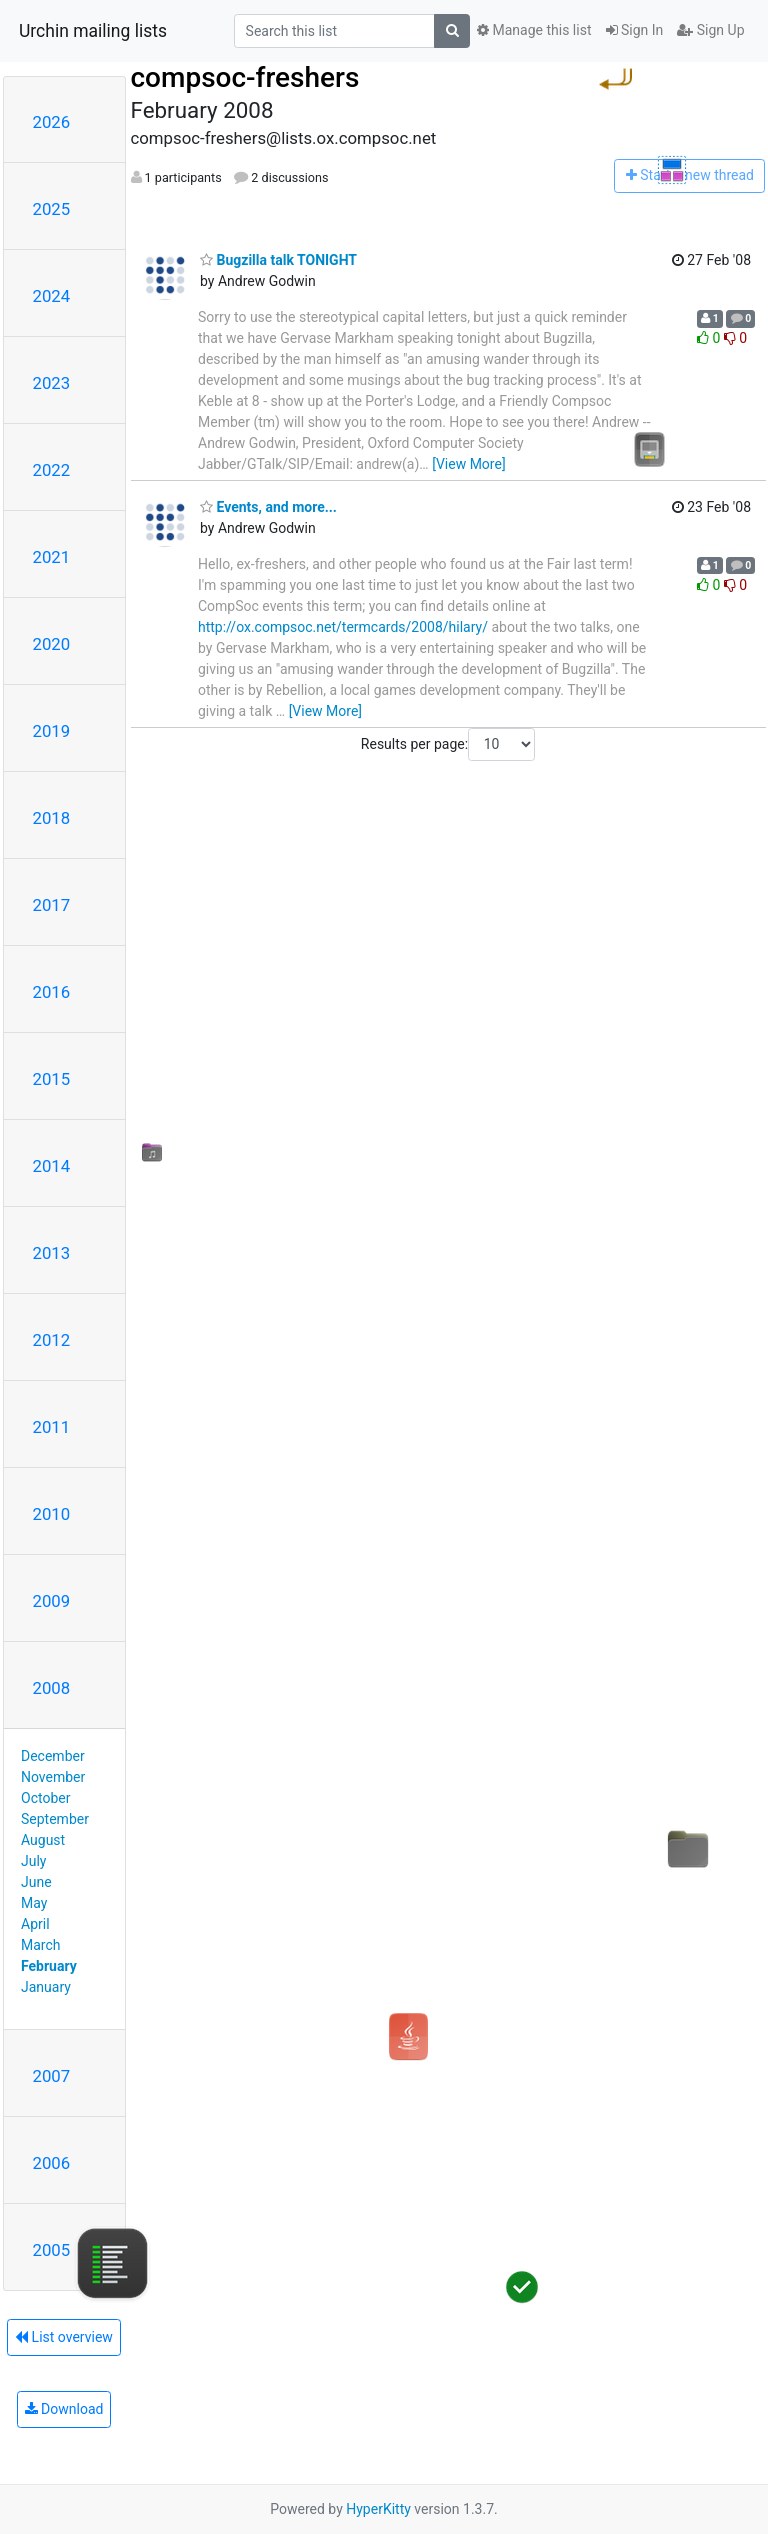 The width and height of the screenshot is (768, 2534). I want to click on open your music folder, so click(152, 1152).